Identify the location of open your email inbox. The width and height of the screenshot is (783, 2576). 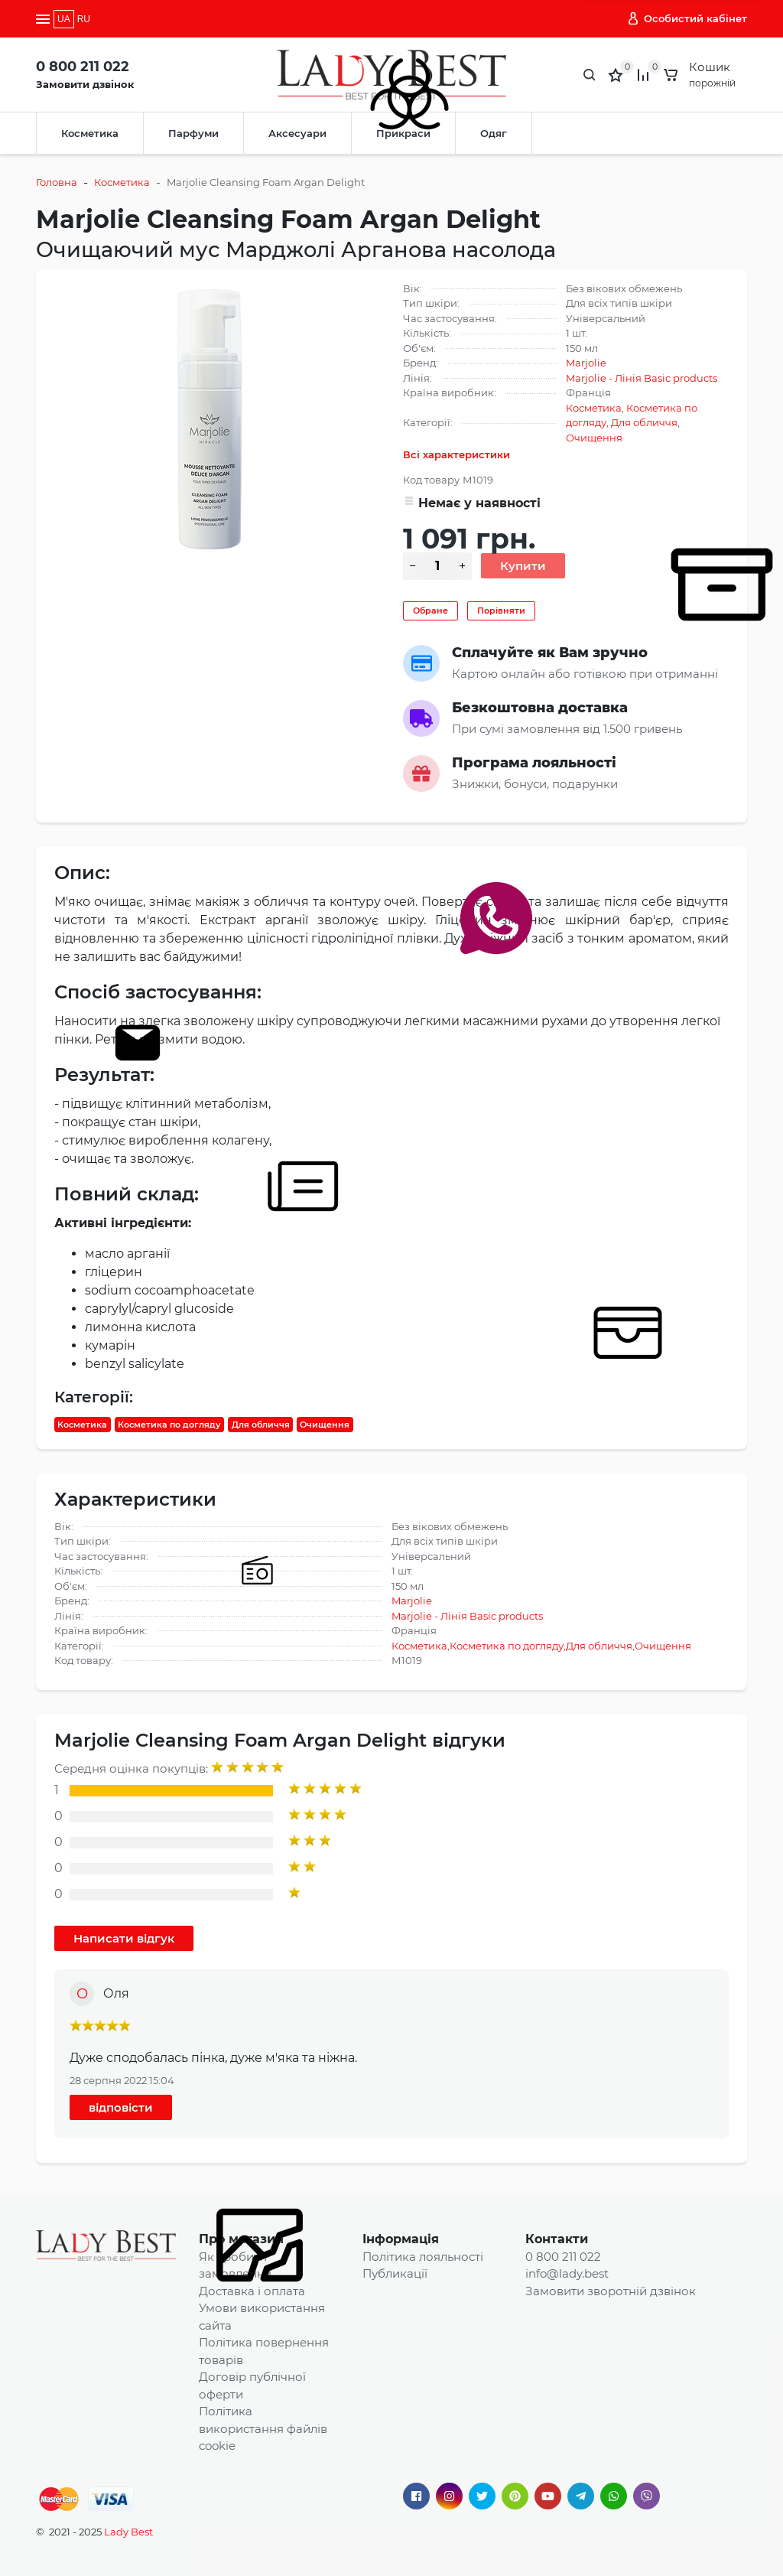
(138, 1043).